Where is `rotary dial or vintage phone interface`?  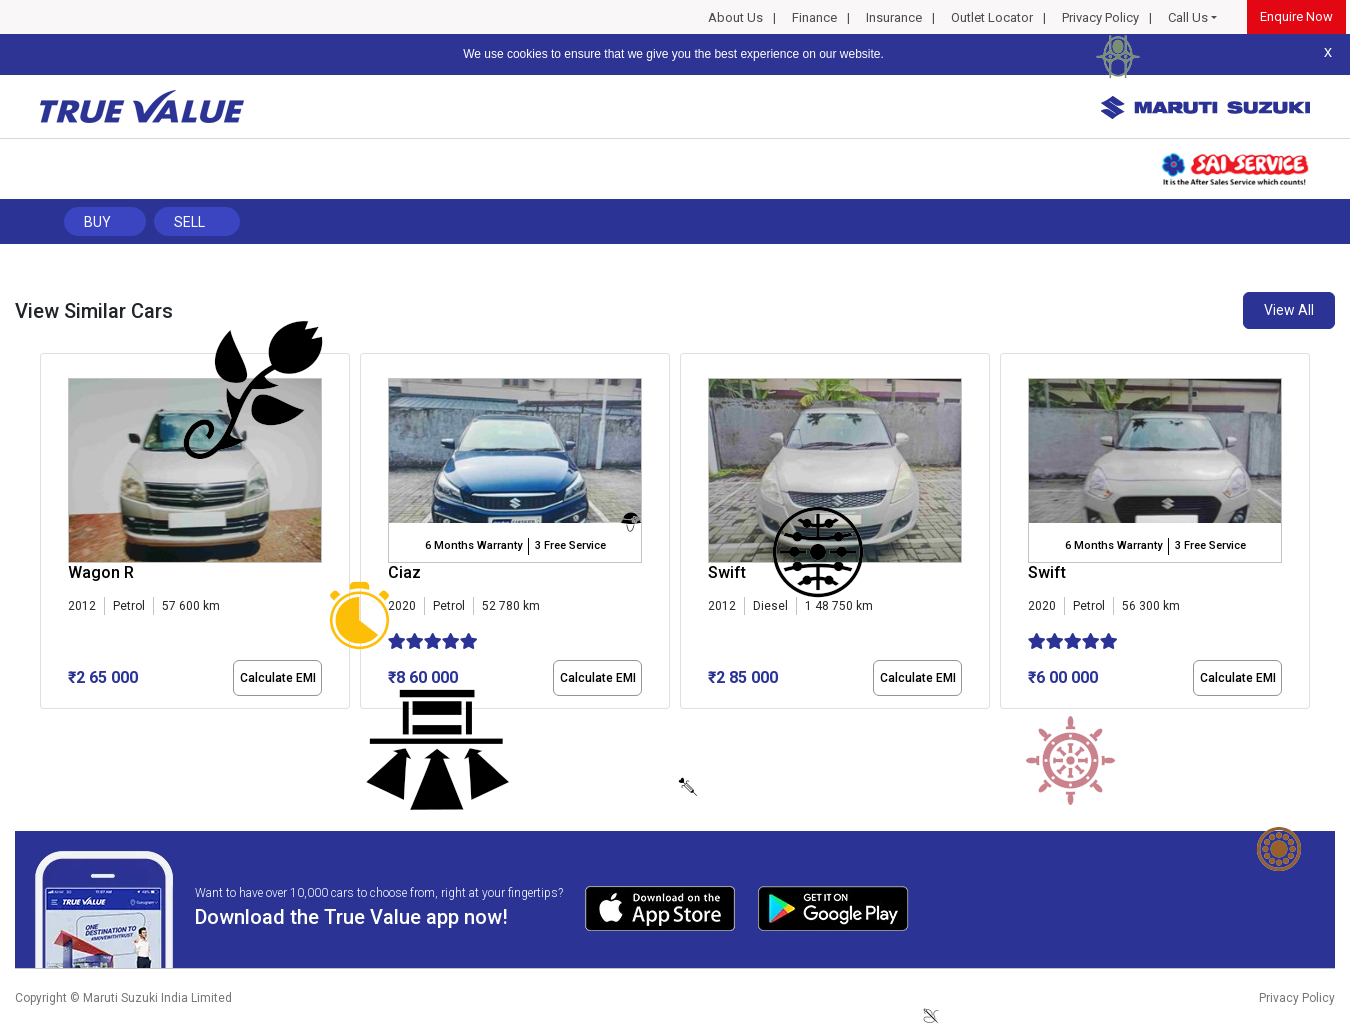
rotary dial or vintage phone interface is located at coordinates (1279, 849).